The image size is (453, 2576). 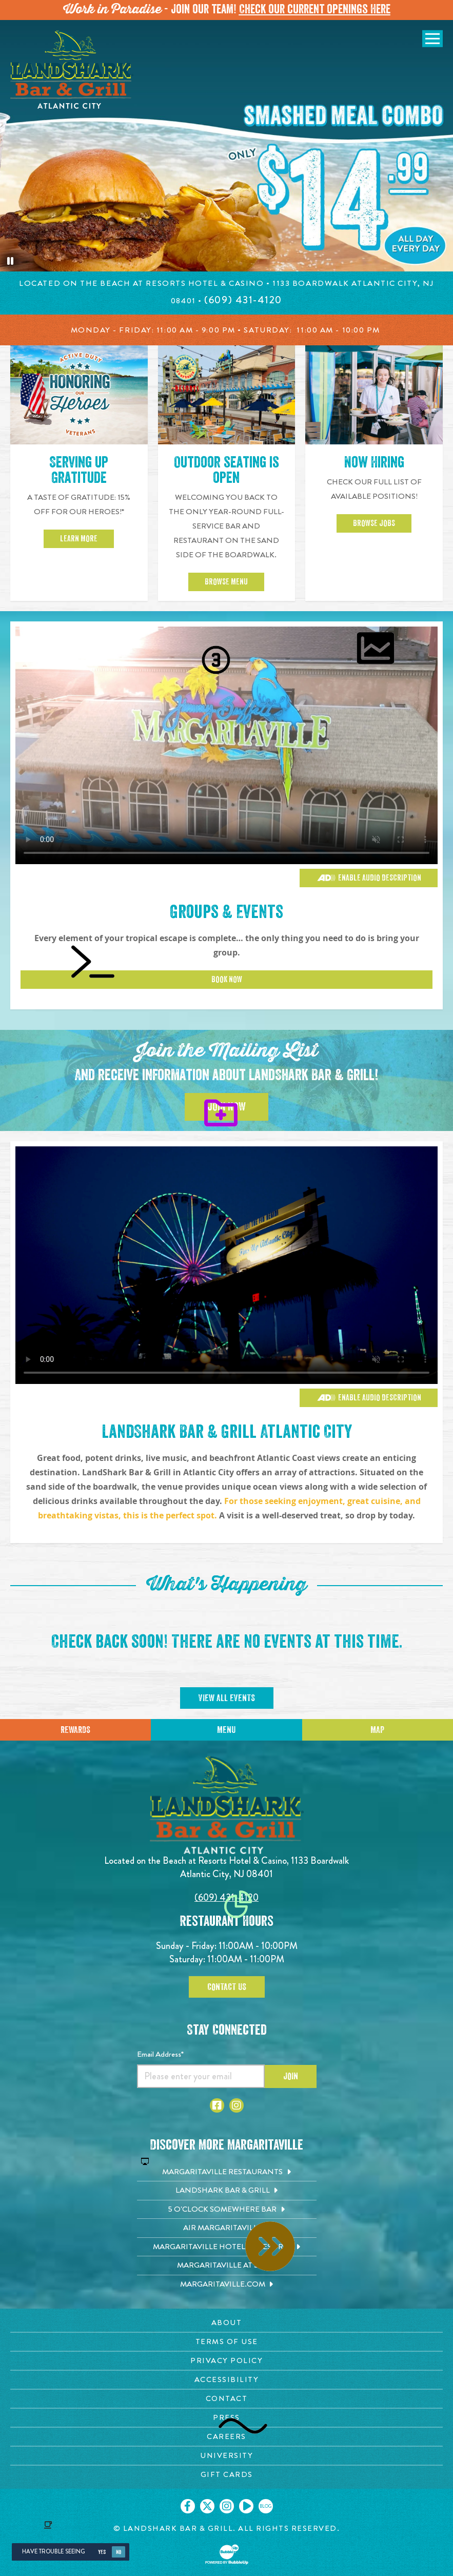 I want to click on view analytics or statistics breakdown, so click(x=238, y=1904).